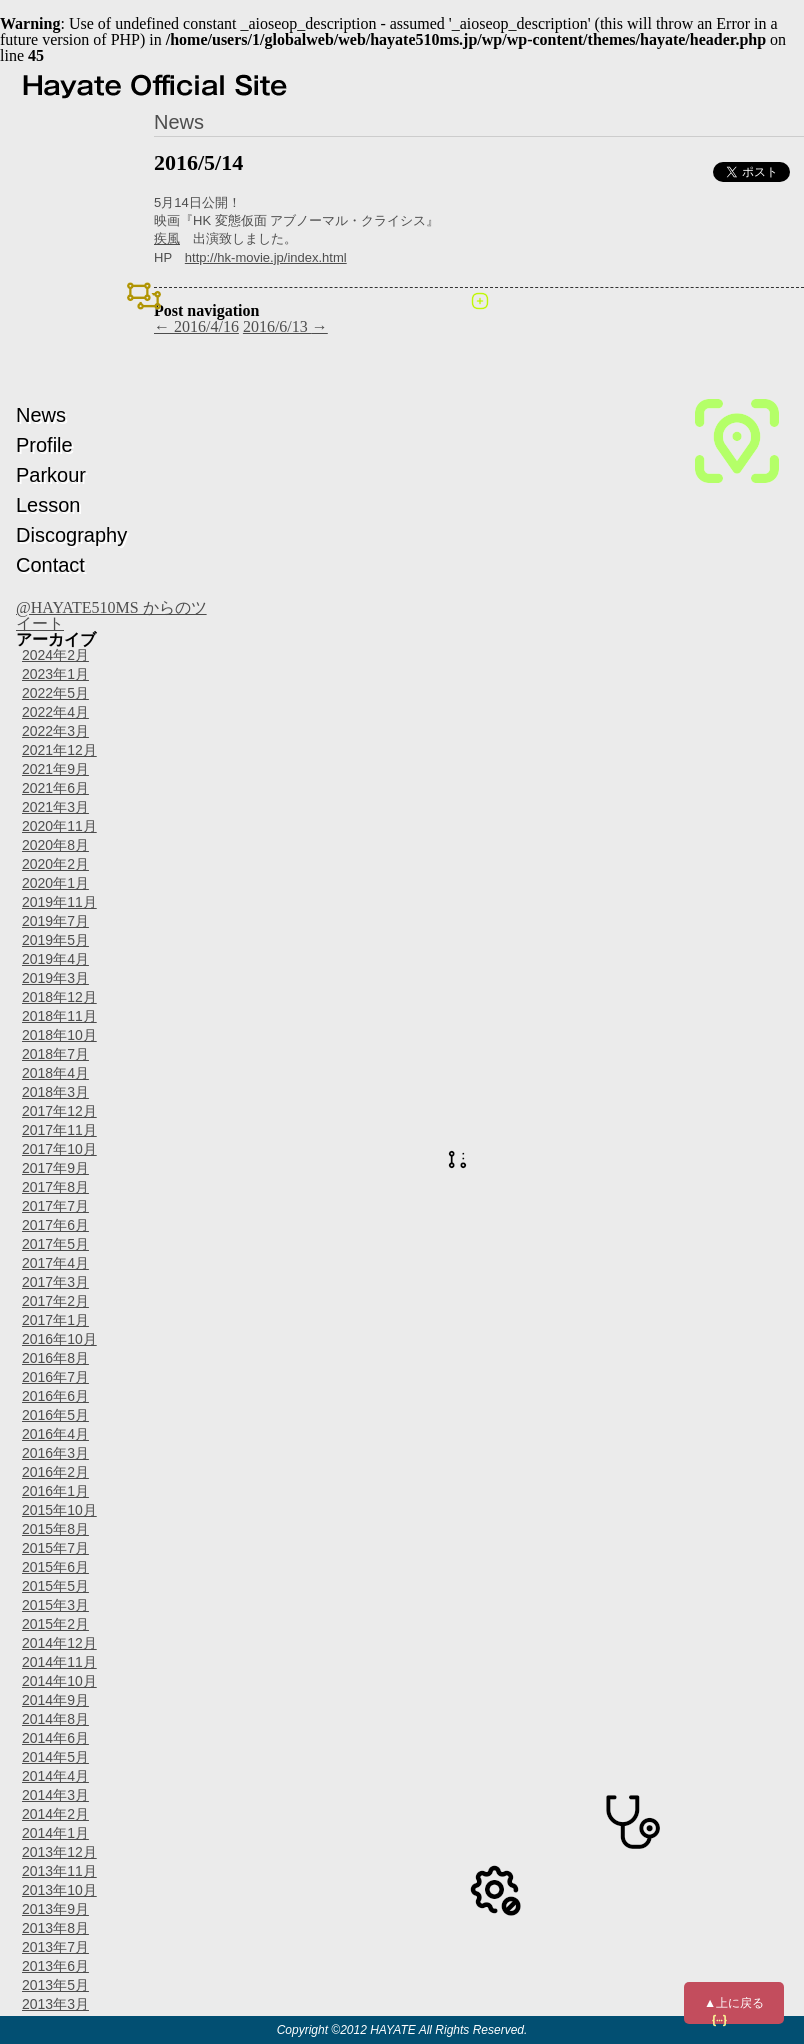 The height and width of the screenshot is (2044, 804). What do you see at coordinates (719, 2020) in the screenshot?
I see `view code snippets or embedded content` at bounding box center [719, 2020].